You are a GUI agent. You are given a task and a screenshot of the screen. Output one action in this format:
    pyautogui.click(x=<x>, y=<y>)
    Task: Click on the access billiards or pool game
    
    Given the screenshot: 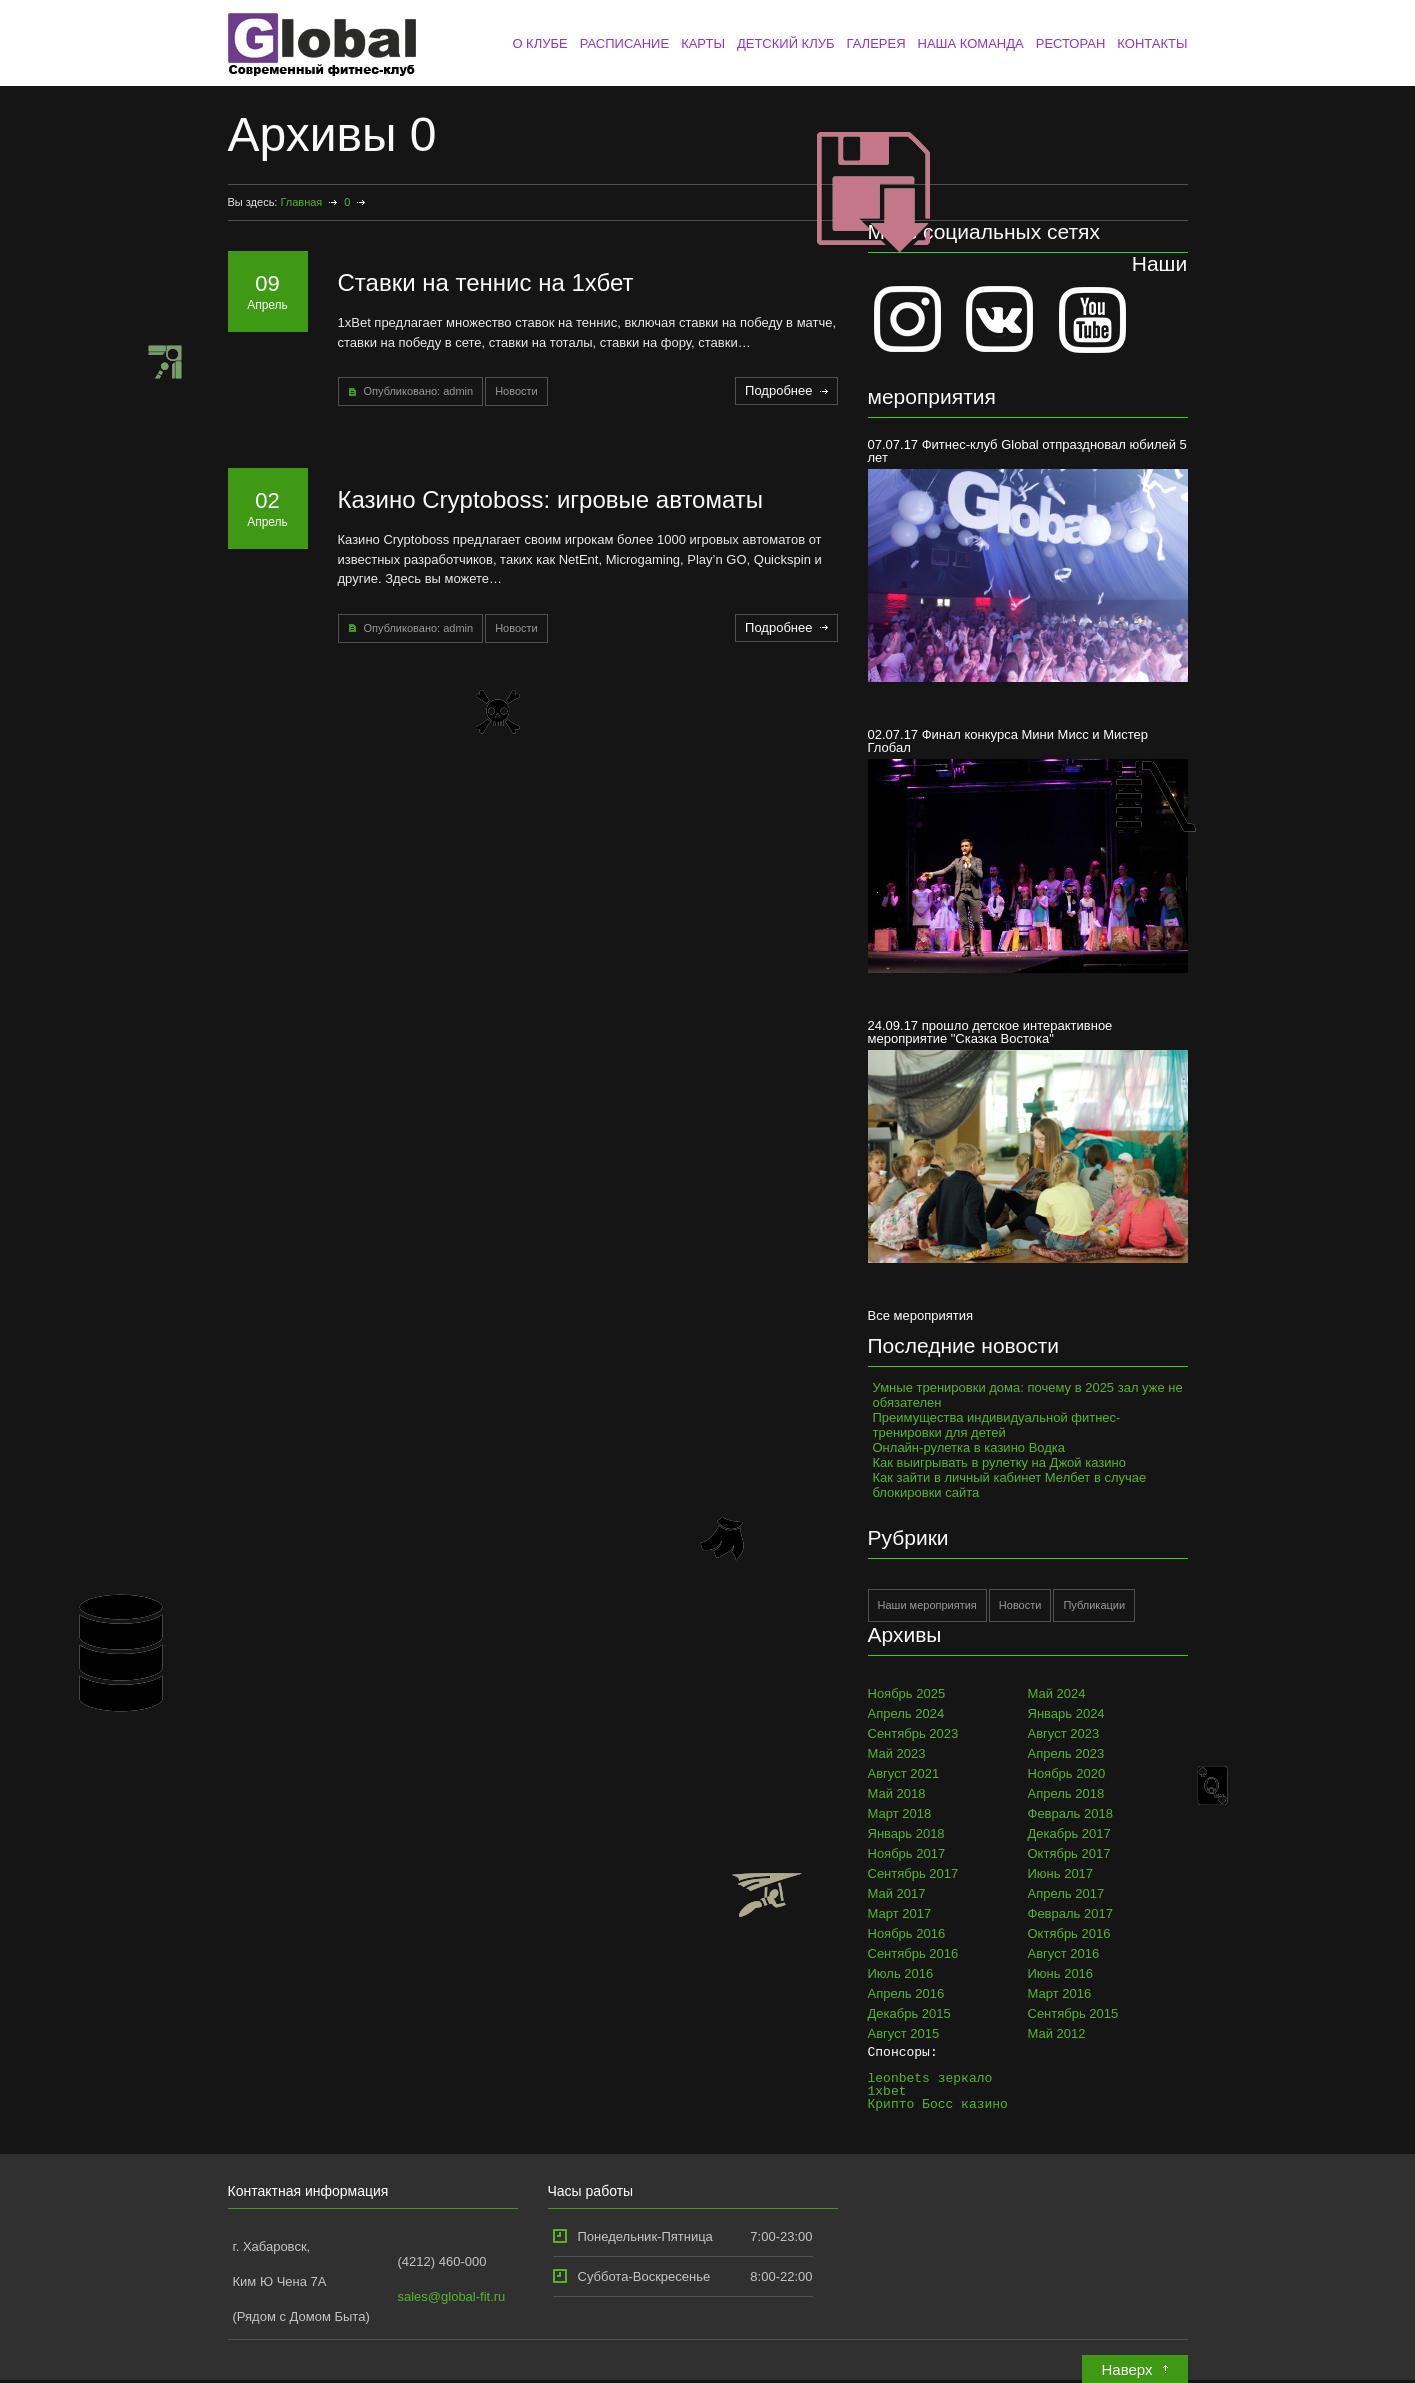 What is the action you would take?
    pyautogui.click(x=165, y=362)
    